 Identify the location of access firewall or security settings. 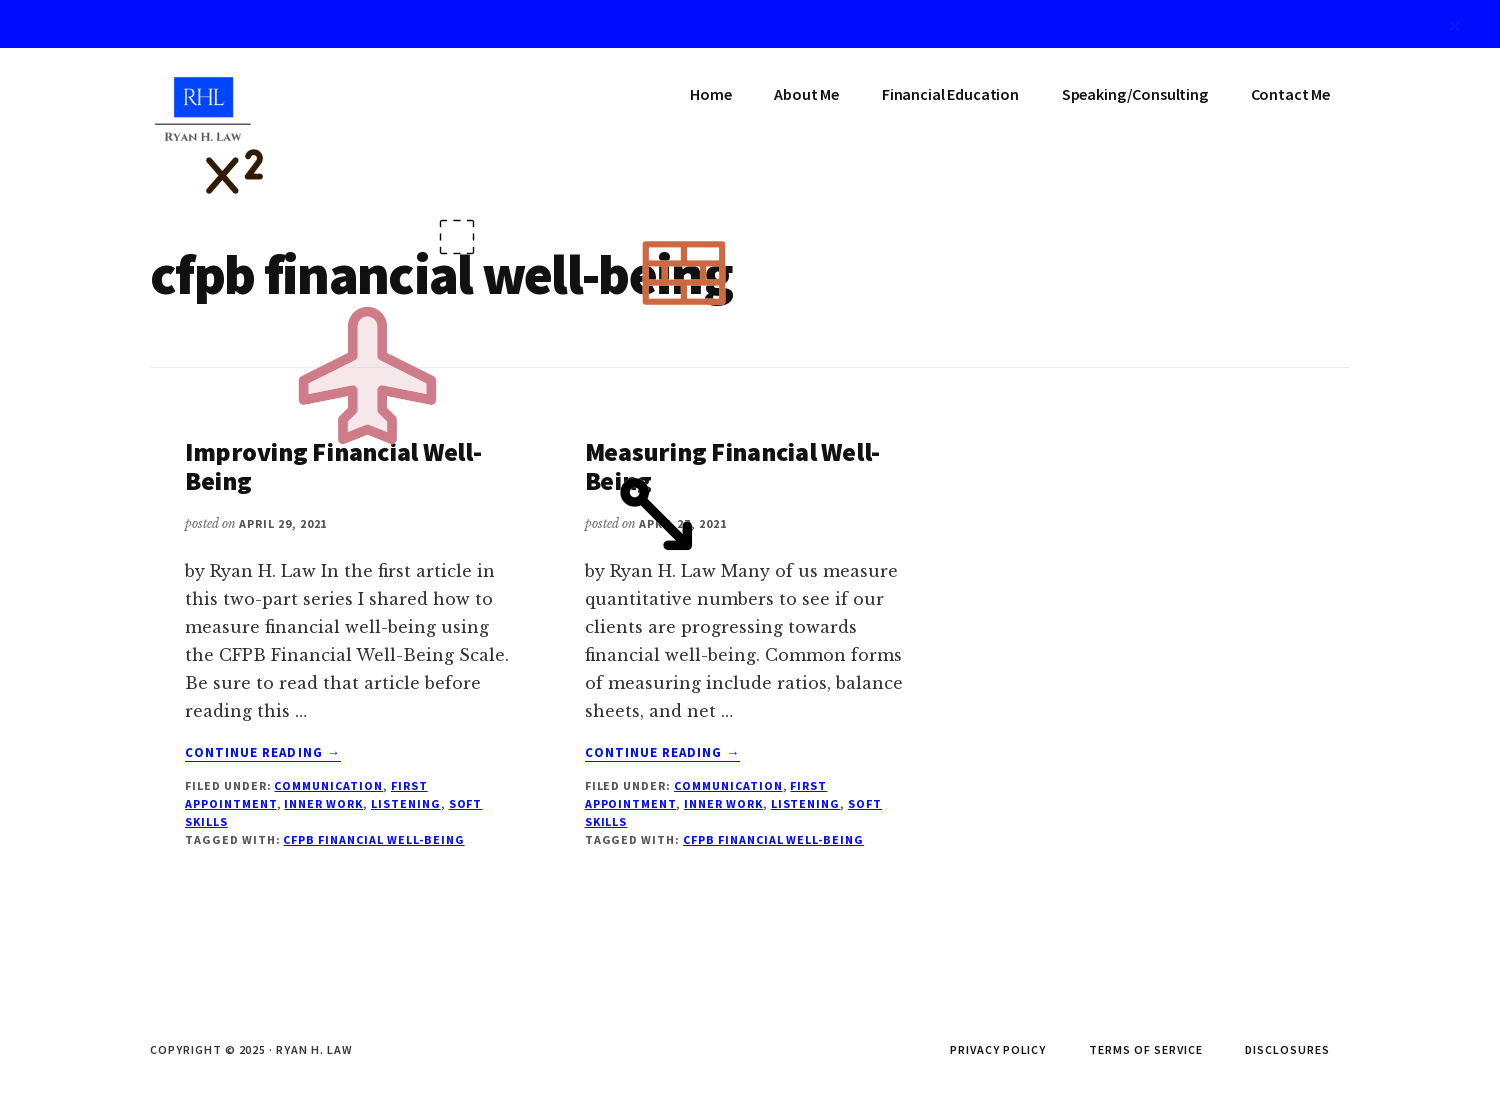
(684, 273).